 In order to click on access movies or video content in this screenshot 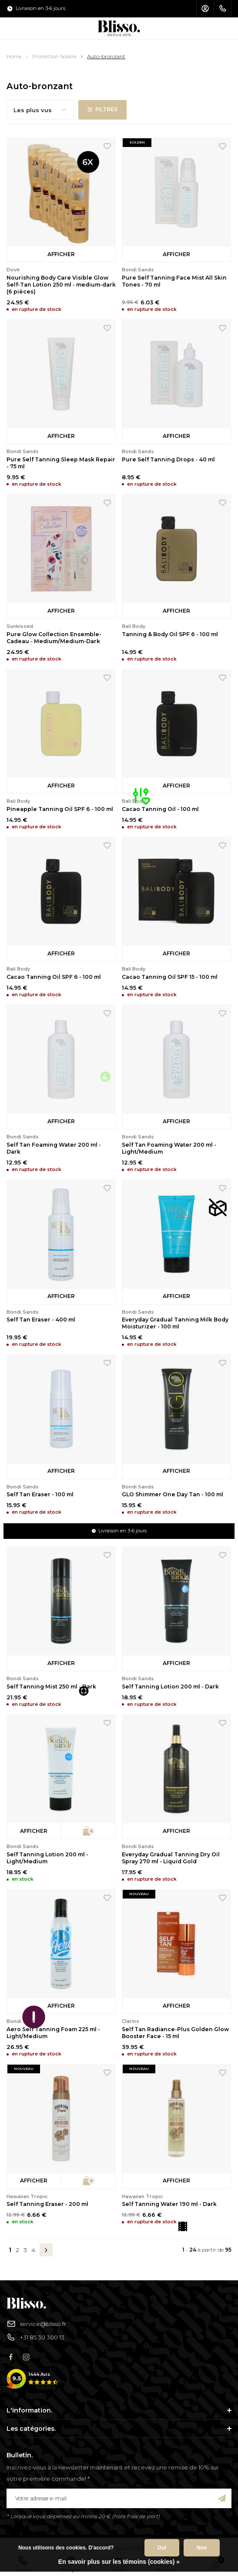, I will do `click(183, 2226)`.